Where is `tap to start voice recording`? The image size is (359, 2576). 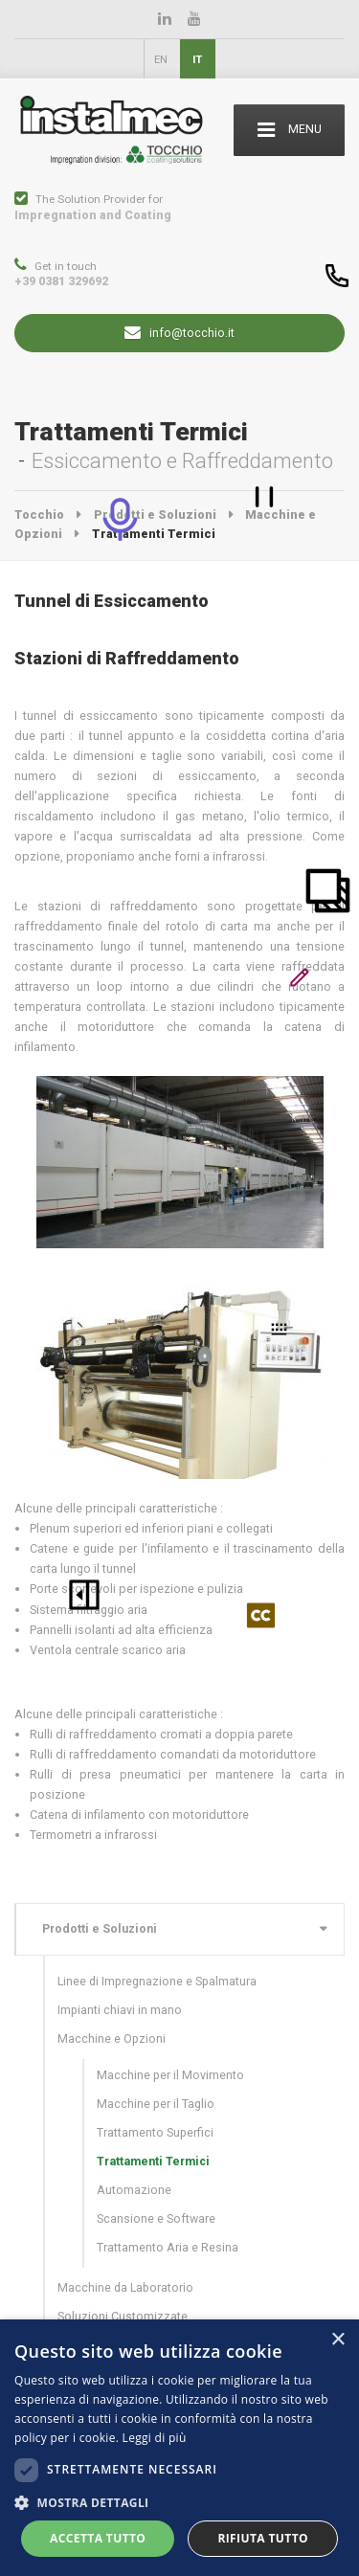 tap to start voice recording is located at coordinates (120, 519).